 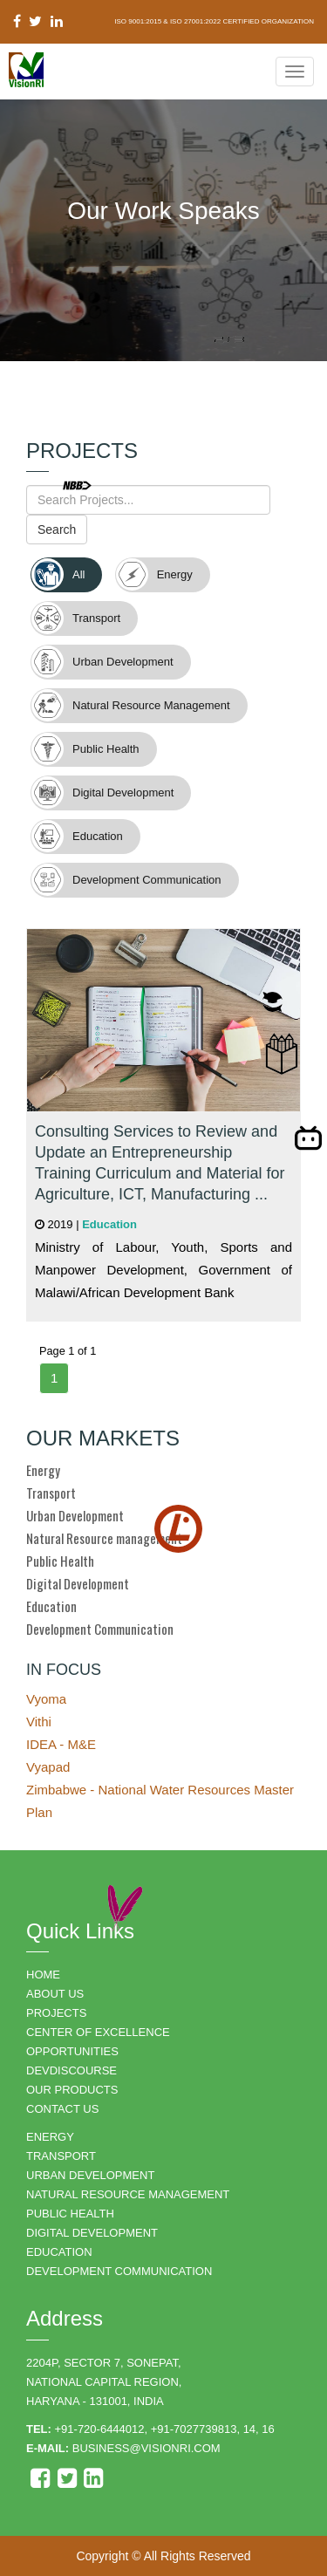 I want to click on open Penpot design application, so click(x=282, y=1054).